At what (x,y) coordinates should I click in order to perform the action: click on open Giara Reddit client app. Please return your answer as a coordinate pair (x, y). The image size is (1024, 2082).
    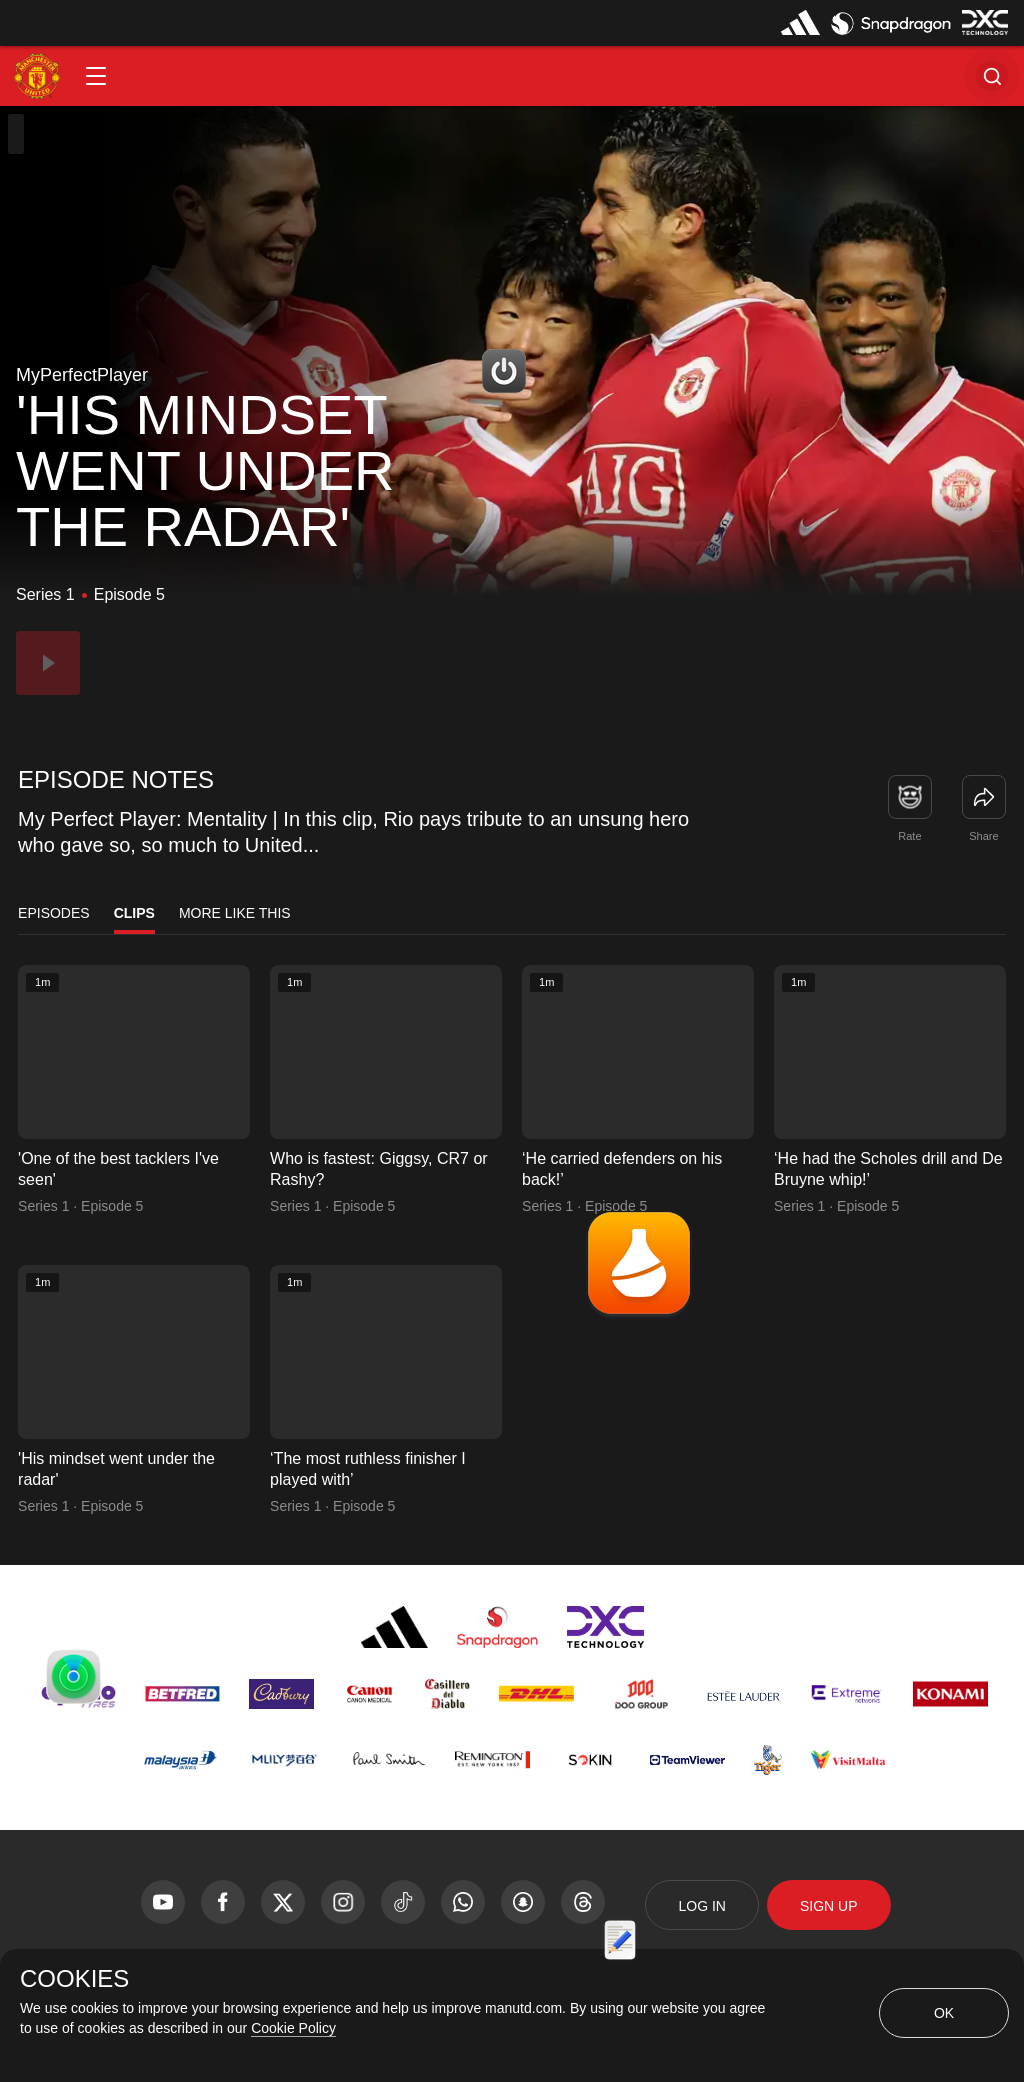
    Looking at the image, I should click on (639, 1263).